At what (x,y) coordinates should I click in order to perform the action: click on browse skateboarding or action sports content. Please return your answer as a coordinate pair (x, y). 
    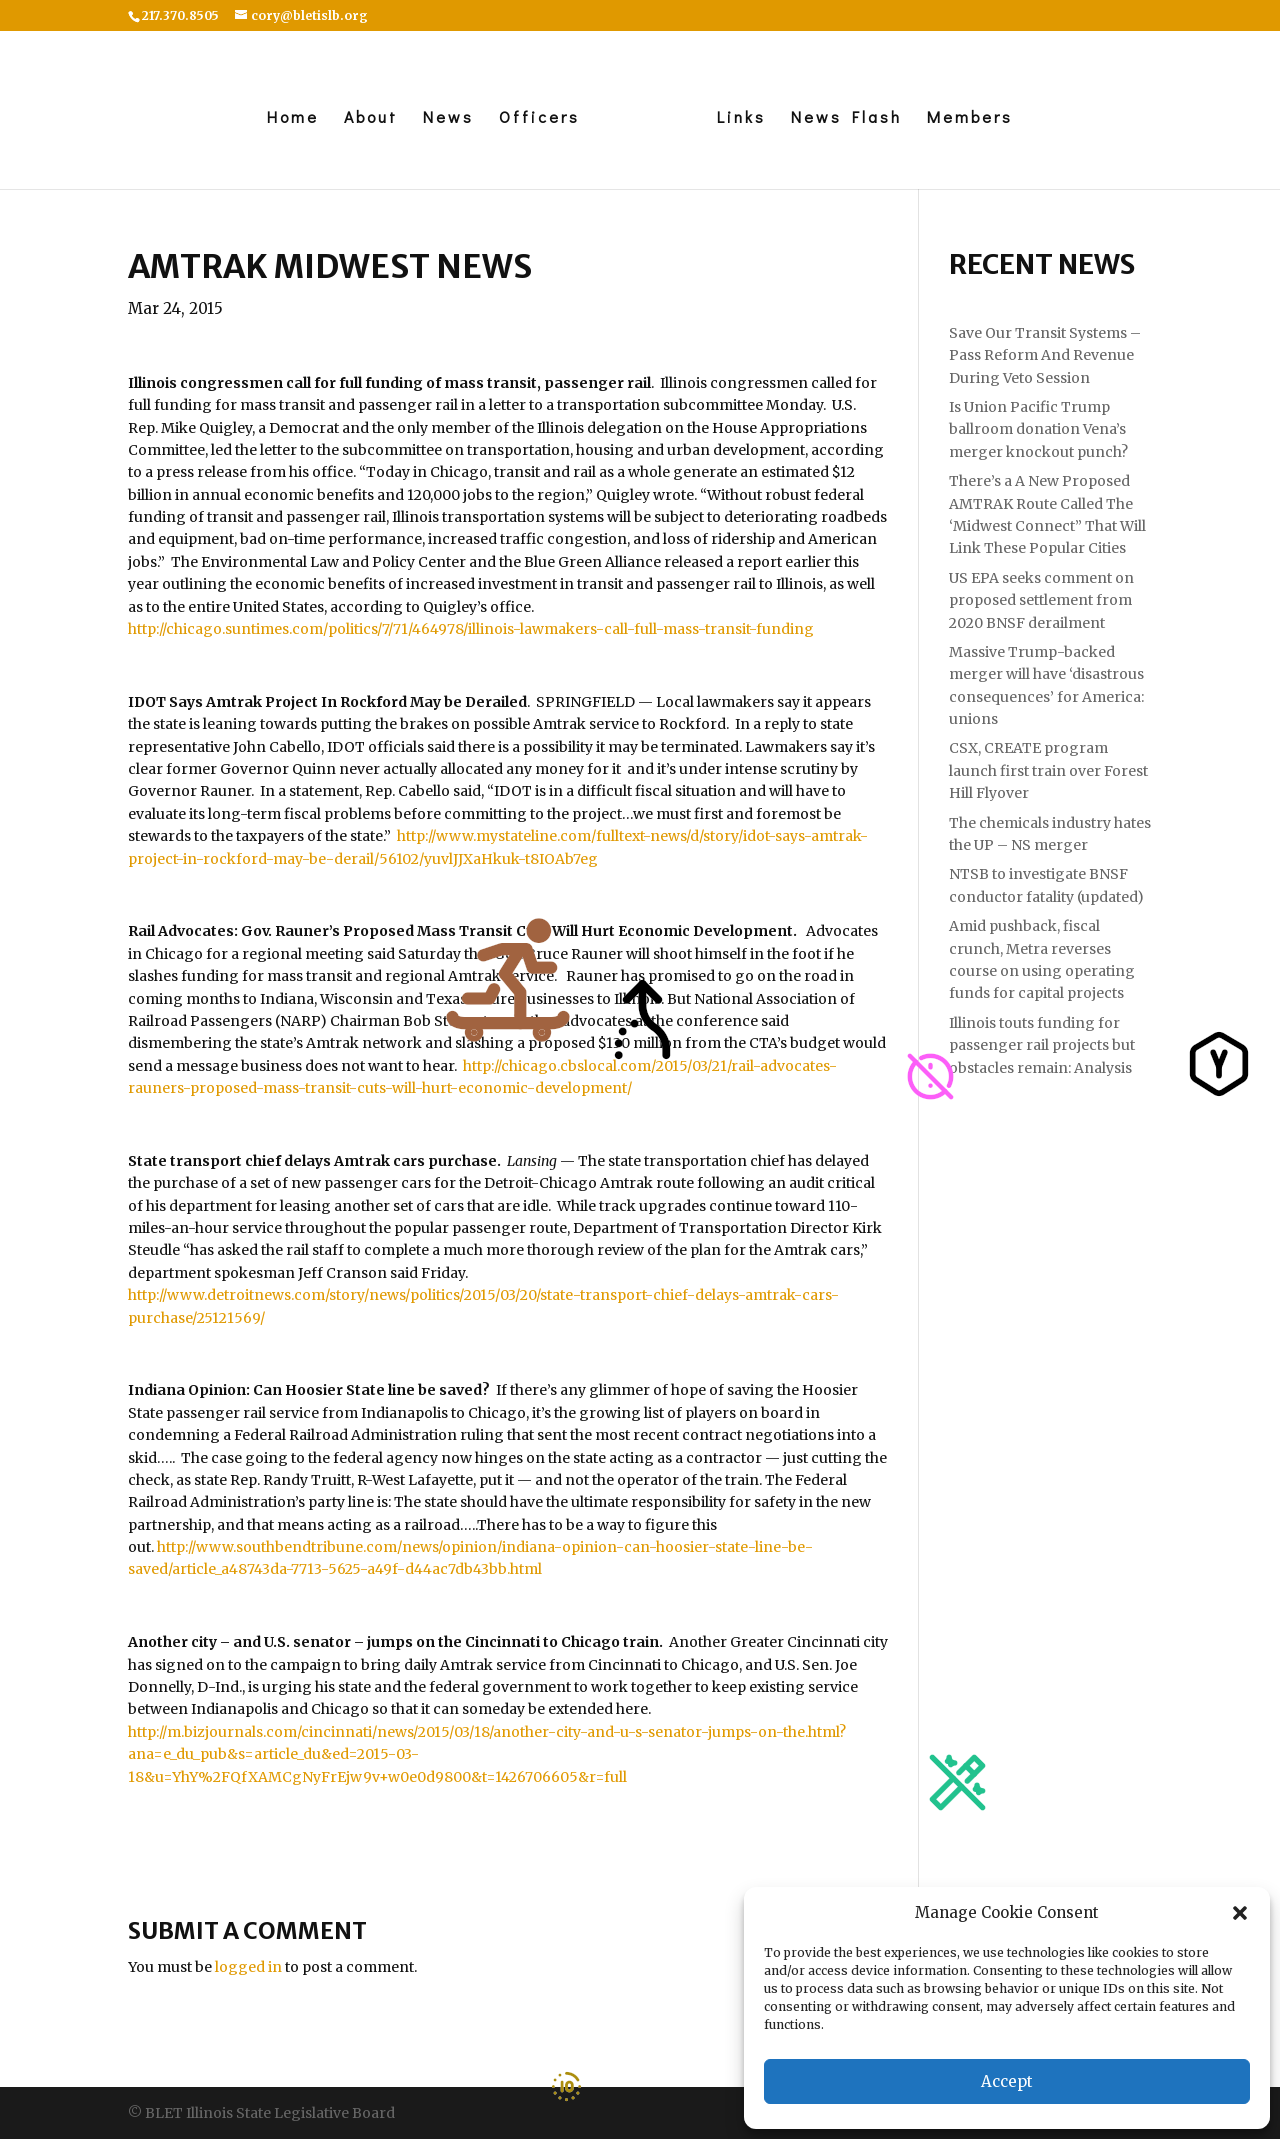
    Looking at the image, I should click on (508, 980).